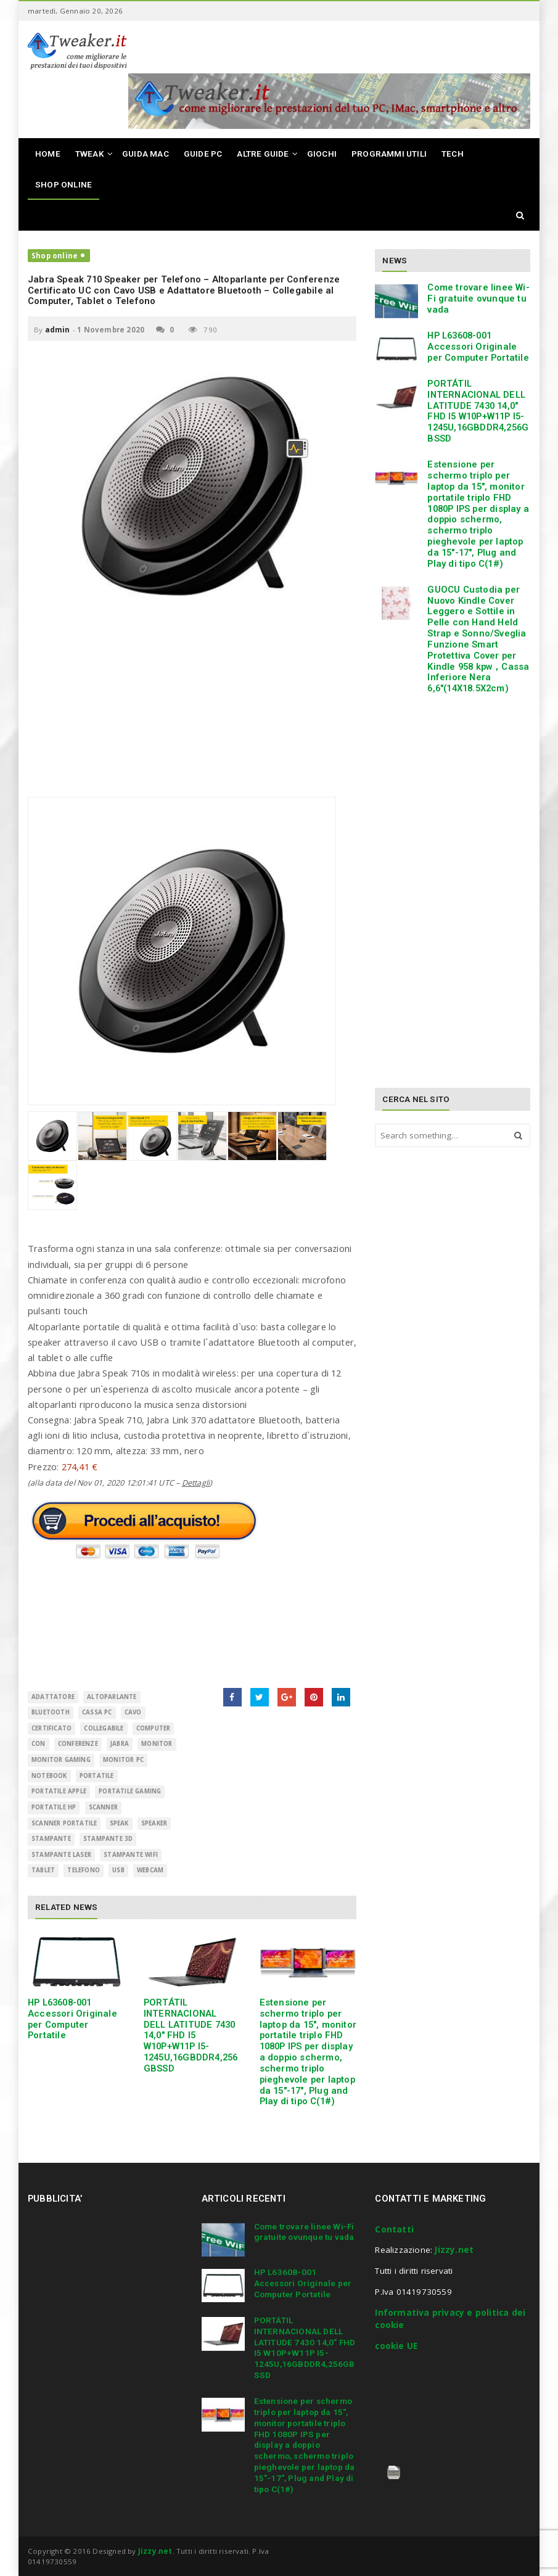 Image resolution: width=558 pixels, height=2576 pixels. What do you see at coordinates (393, 2472) in the screenshot?
I see `open raider app for document scanning` at bounding box center [393, 2472].